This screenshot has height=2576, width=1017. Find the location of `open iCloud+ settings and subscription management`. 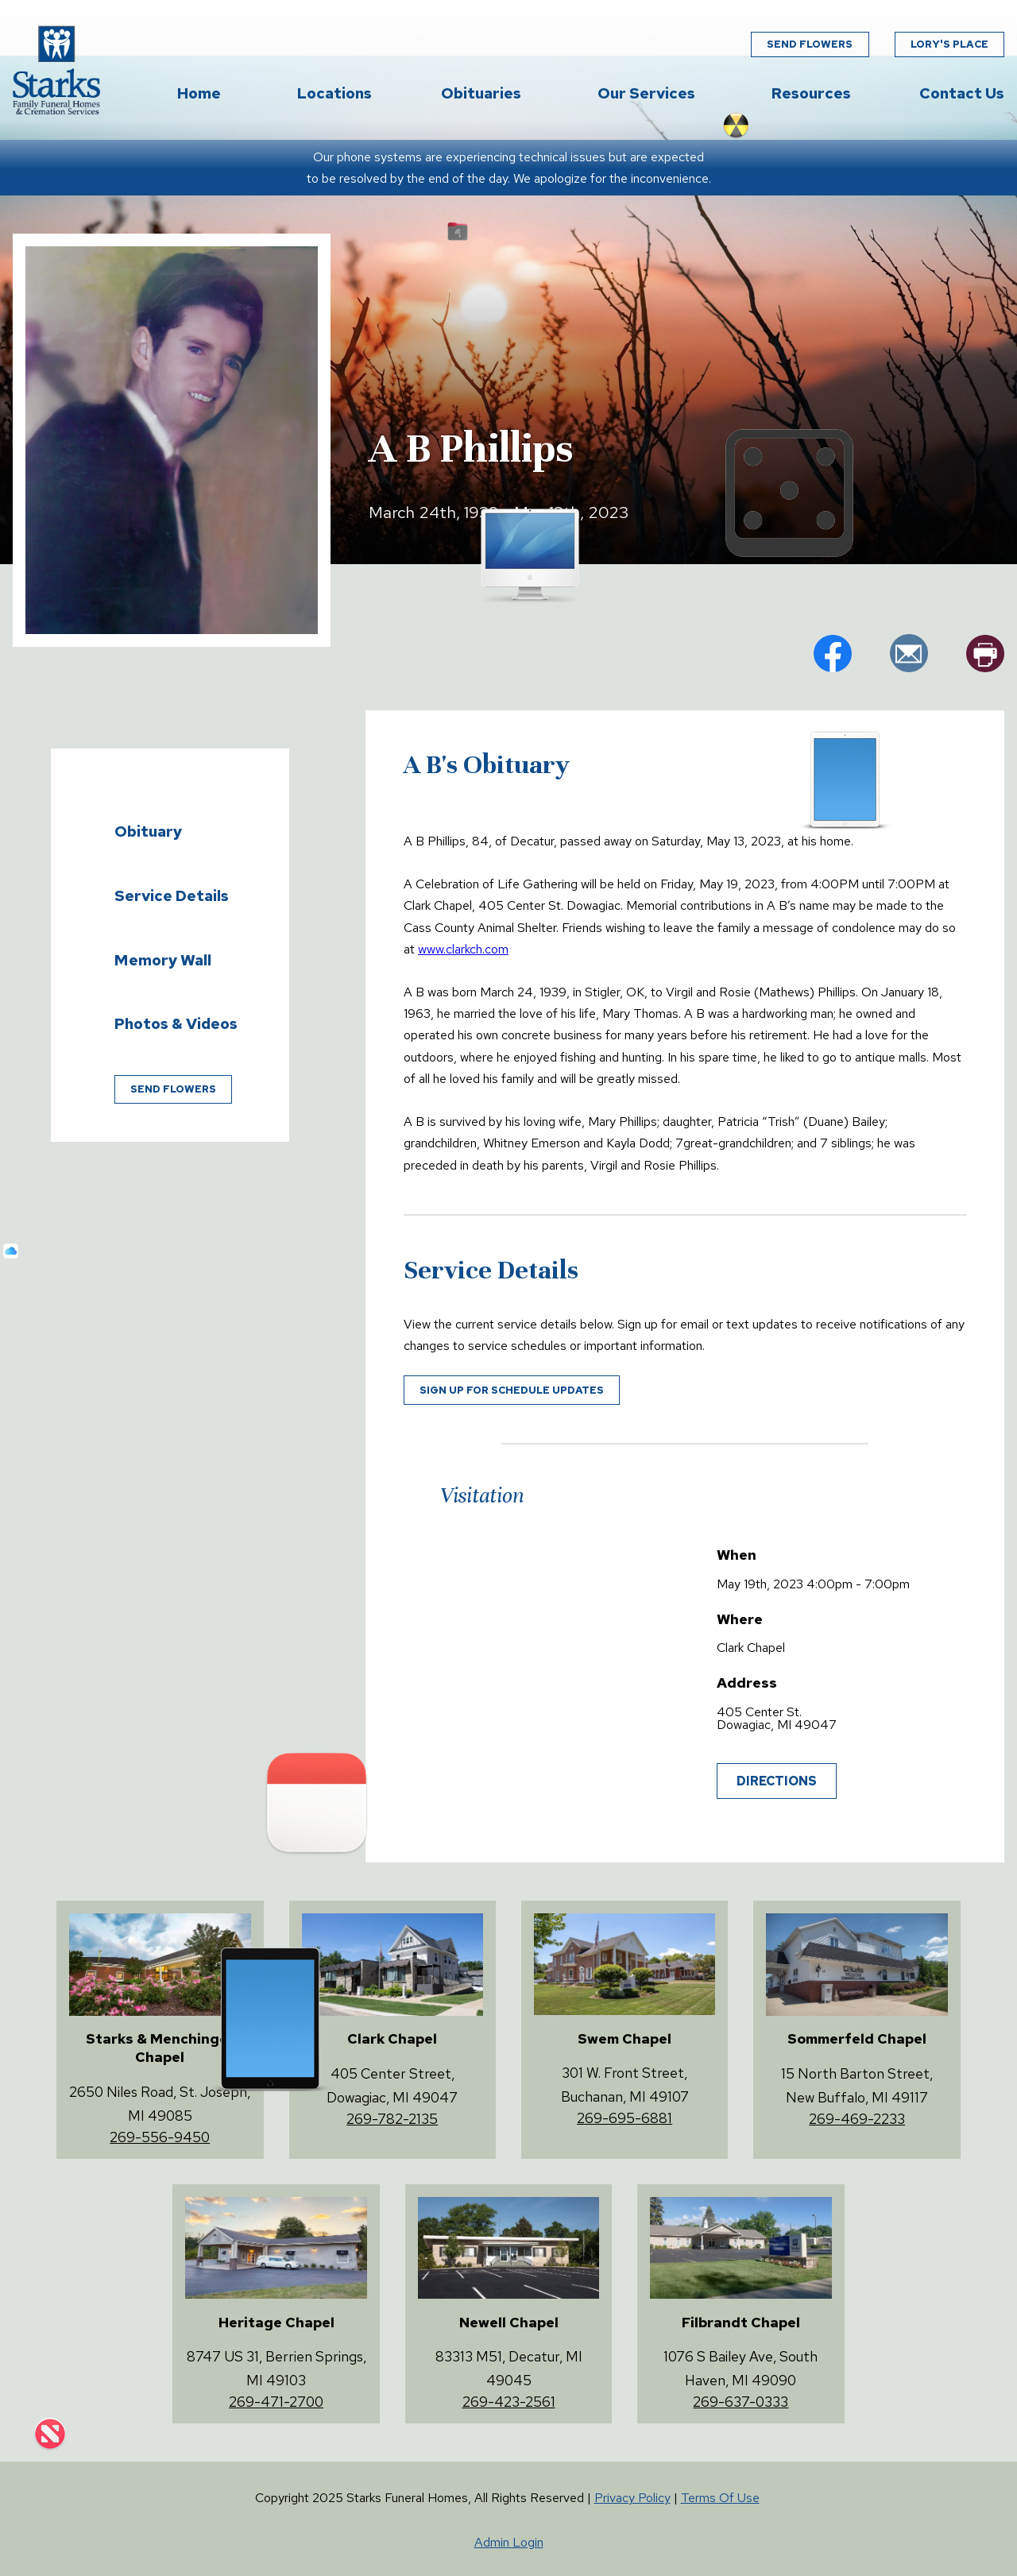

open iCloud+ settings and subscription management is located at coordinates (10, 1251).